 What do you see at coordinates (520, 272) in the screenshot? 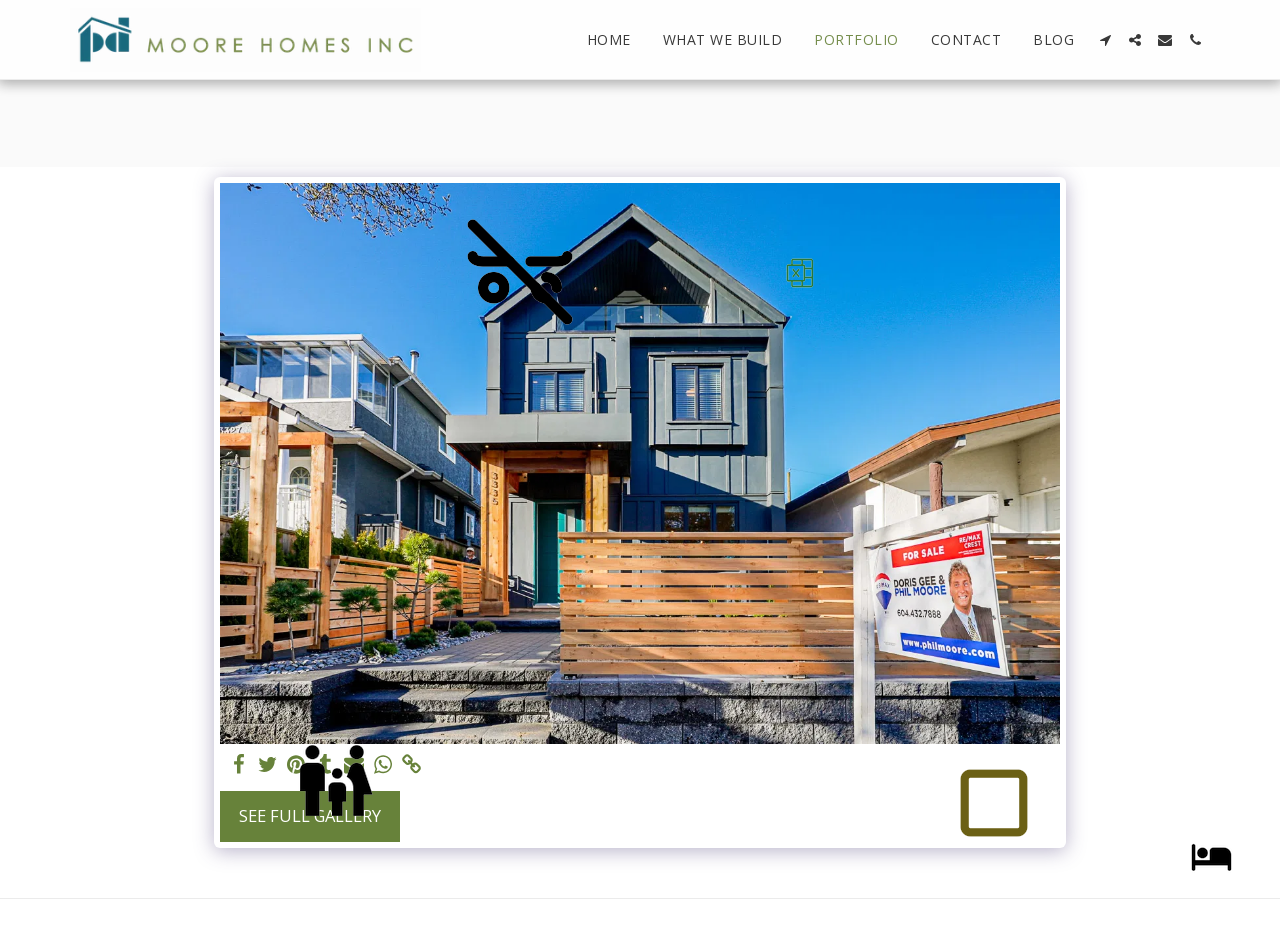
I see `skateboarding not allowed in this area` at bounding box center [520, 272].